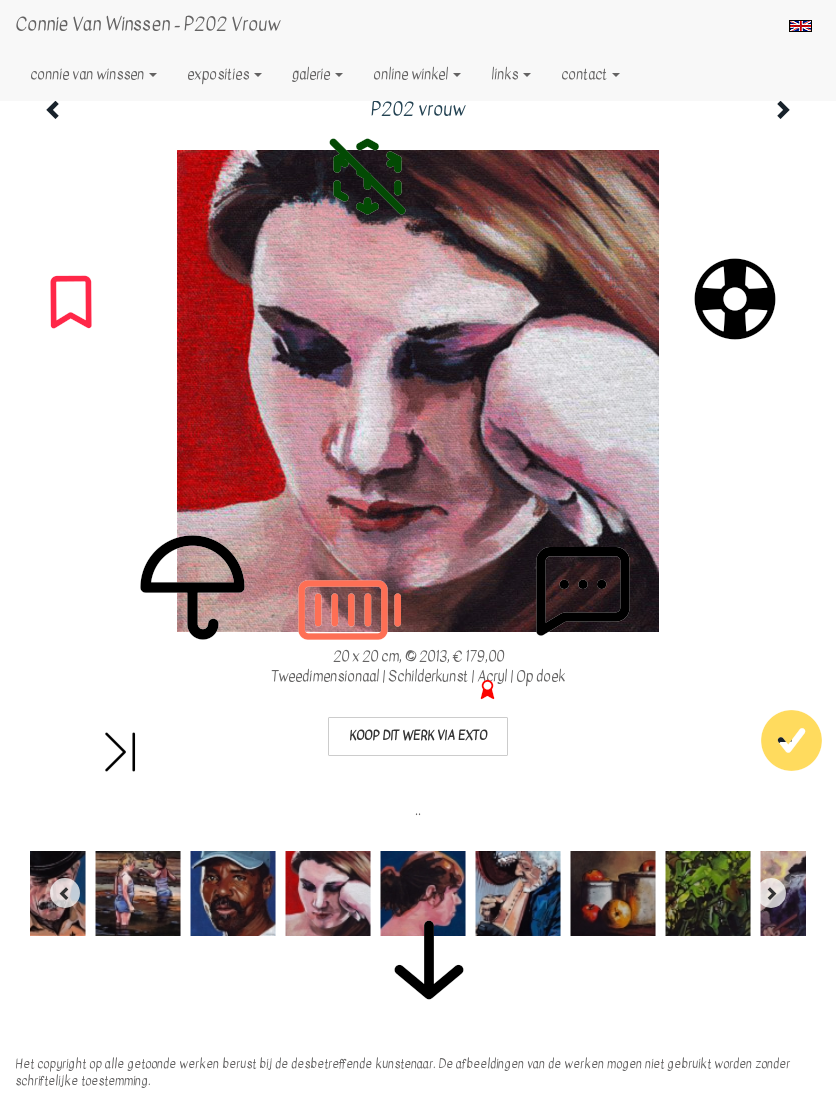 The height and width of the screenshot is (1105, 836). Describe the element at coordinates (348, 610) in the screenshot. I see `indicates battery is fully charged` at that location.